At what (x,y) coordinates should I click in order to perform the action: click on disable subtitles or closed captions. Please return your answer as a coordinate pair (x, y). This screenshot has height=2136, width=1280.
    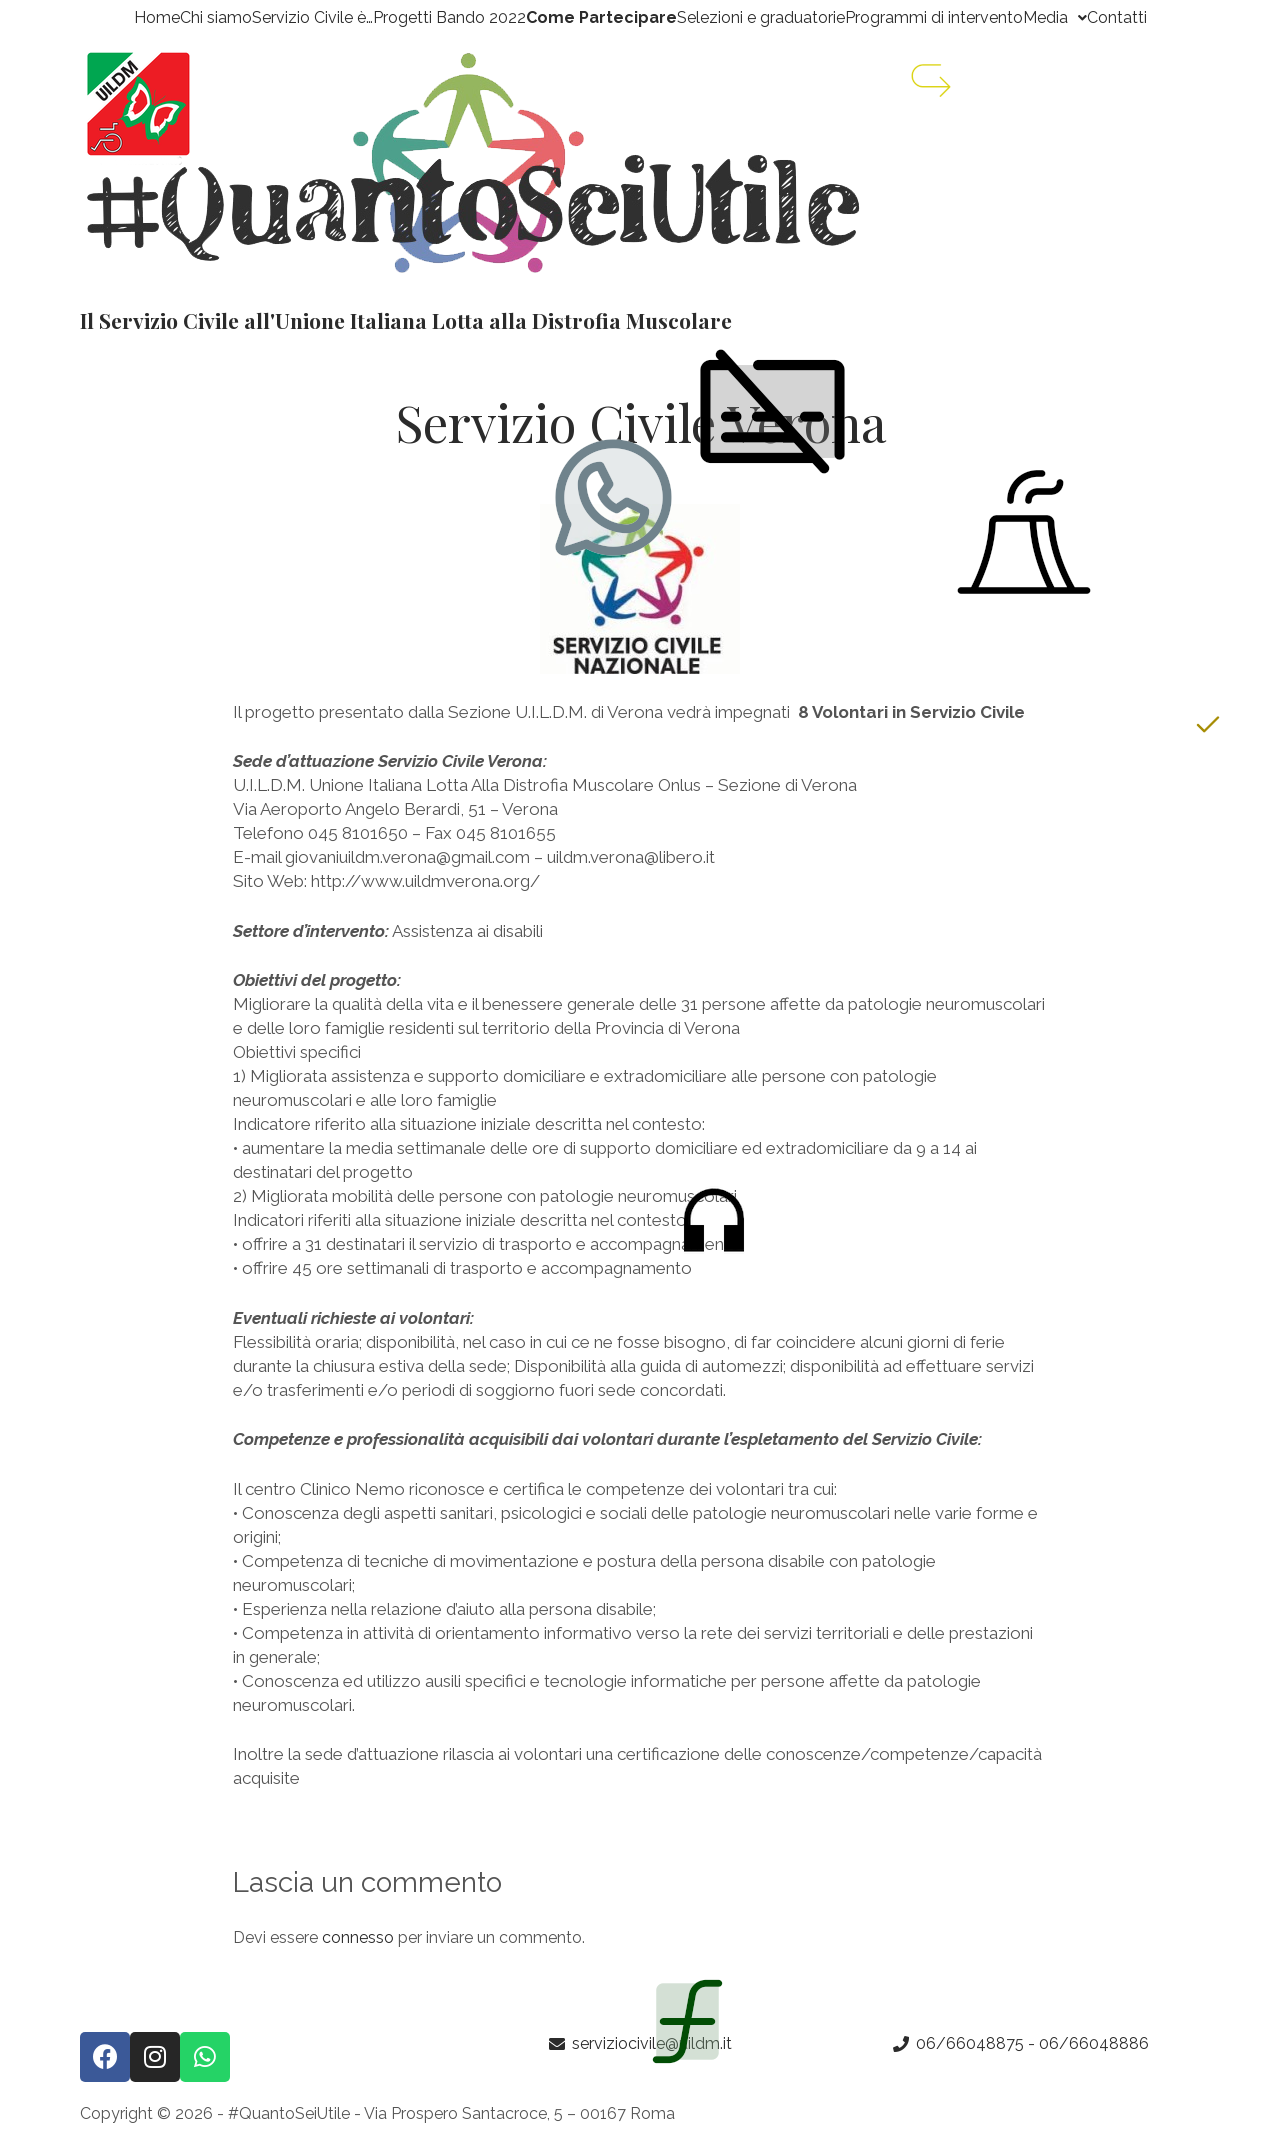
    Looking at the image, I should click on (772, 411).